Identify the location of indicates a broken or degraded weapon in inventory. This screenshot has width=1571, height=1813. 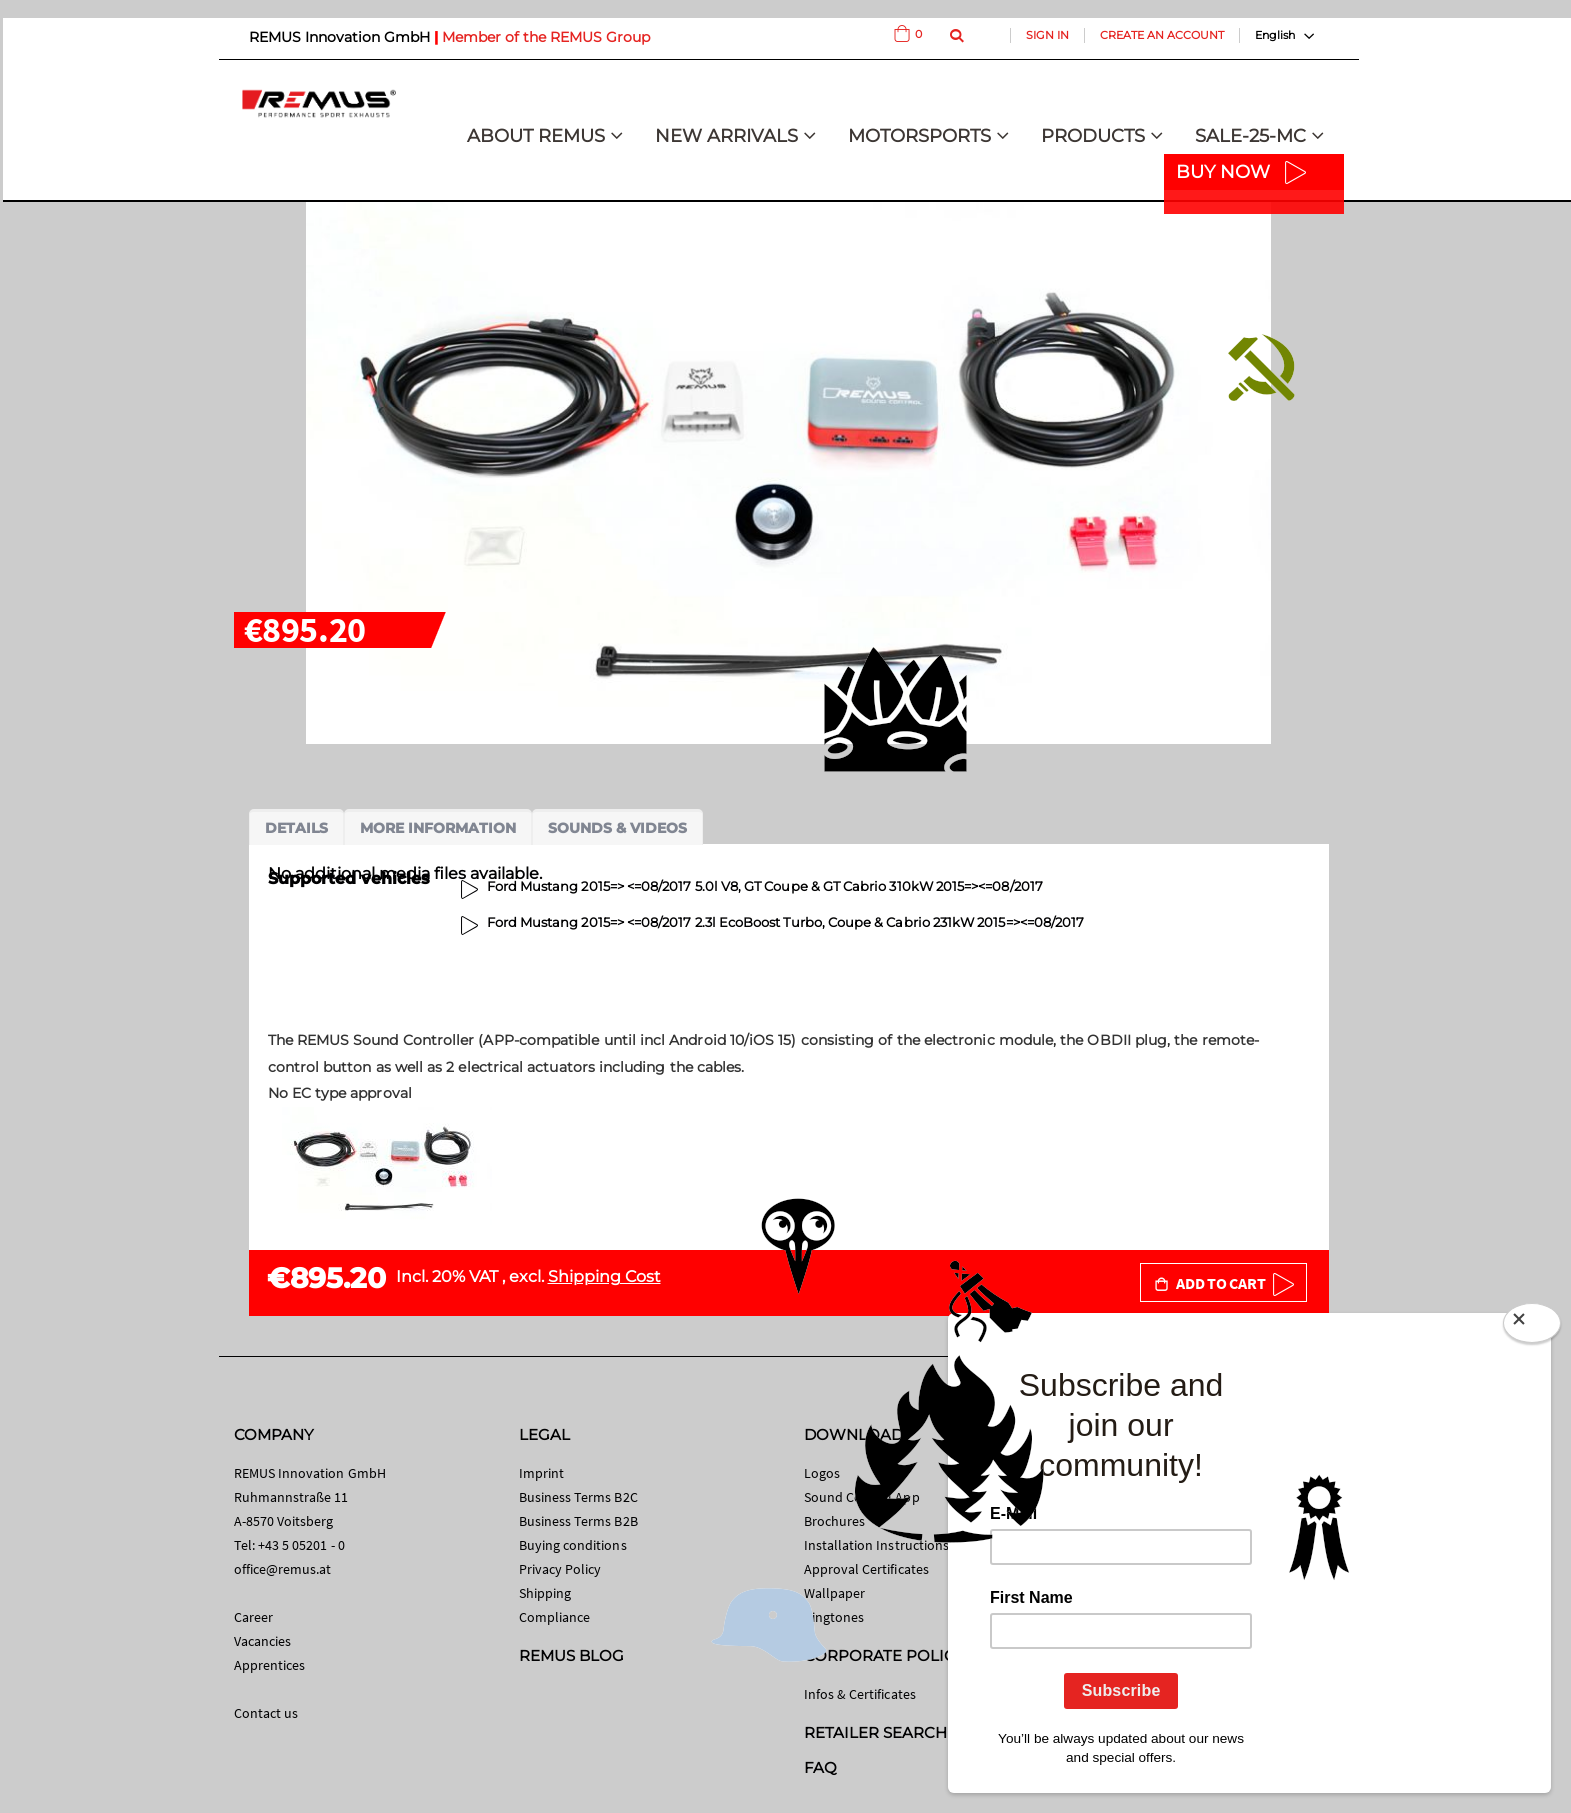
(990, 1301).